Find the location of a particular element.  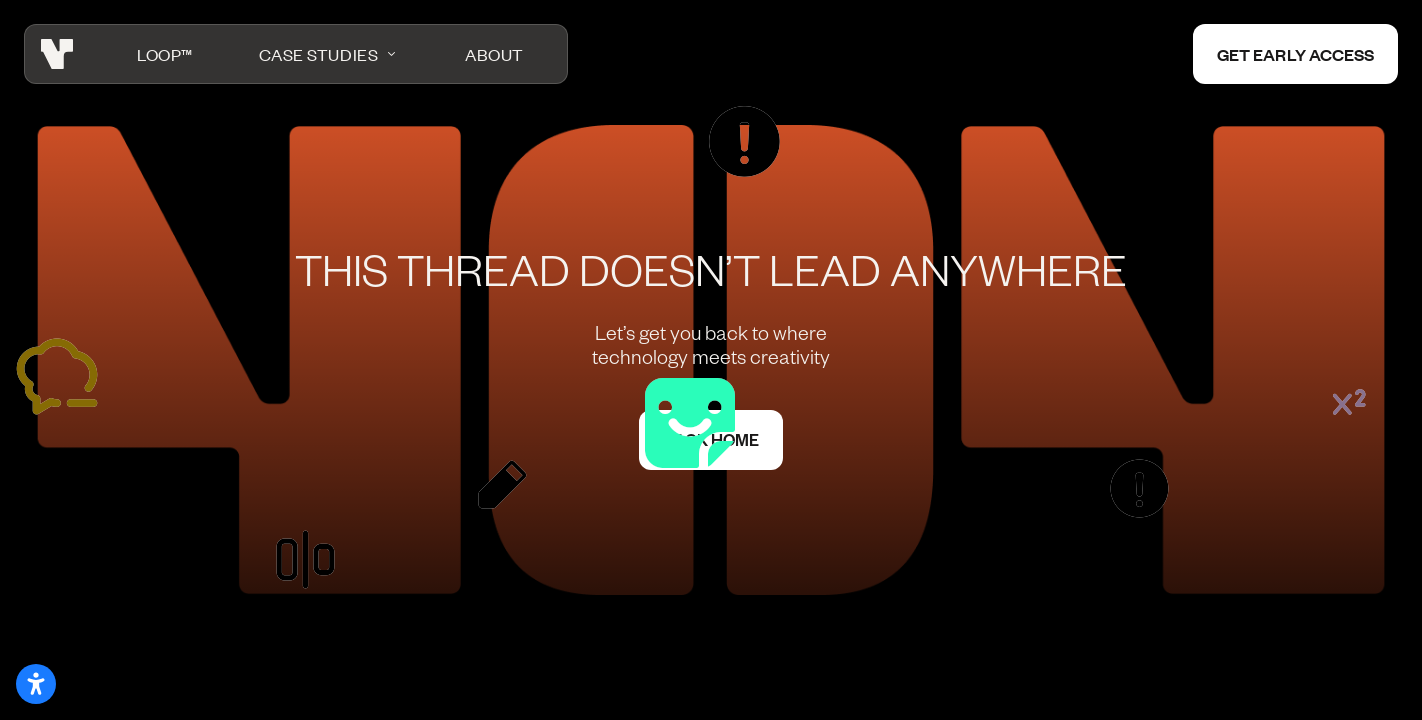

center align elements horizontally is located at coordinates (305, 559).